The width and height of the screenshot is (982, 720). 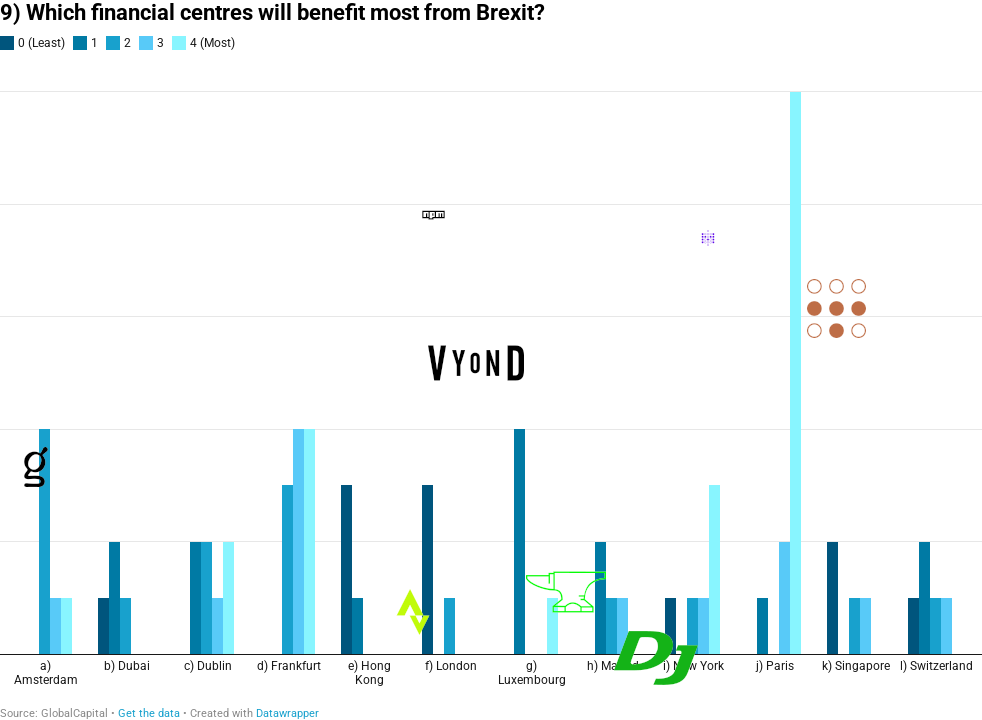 I want to click on open Goodreads app, so click(x=36, y=467).